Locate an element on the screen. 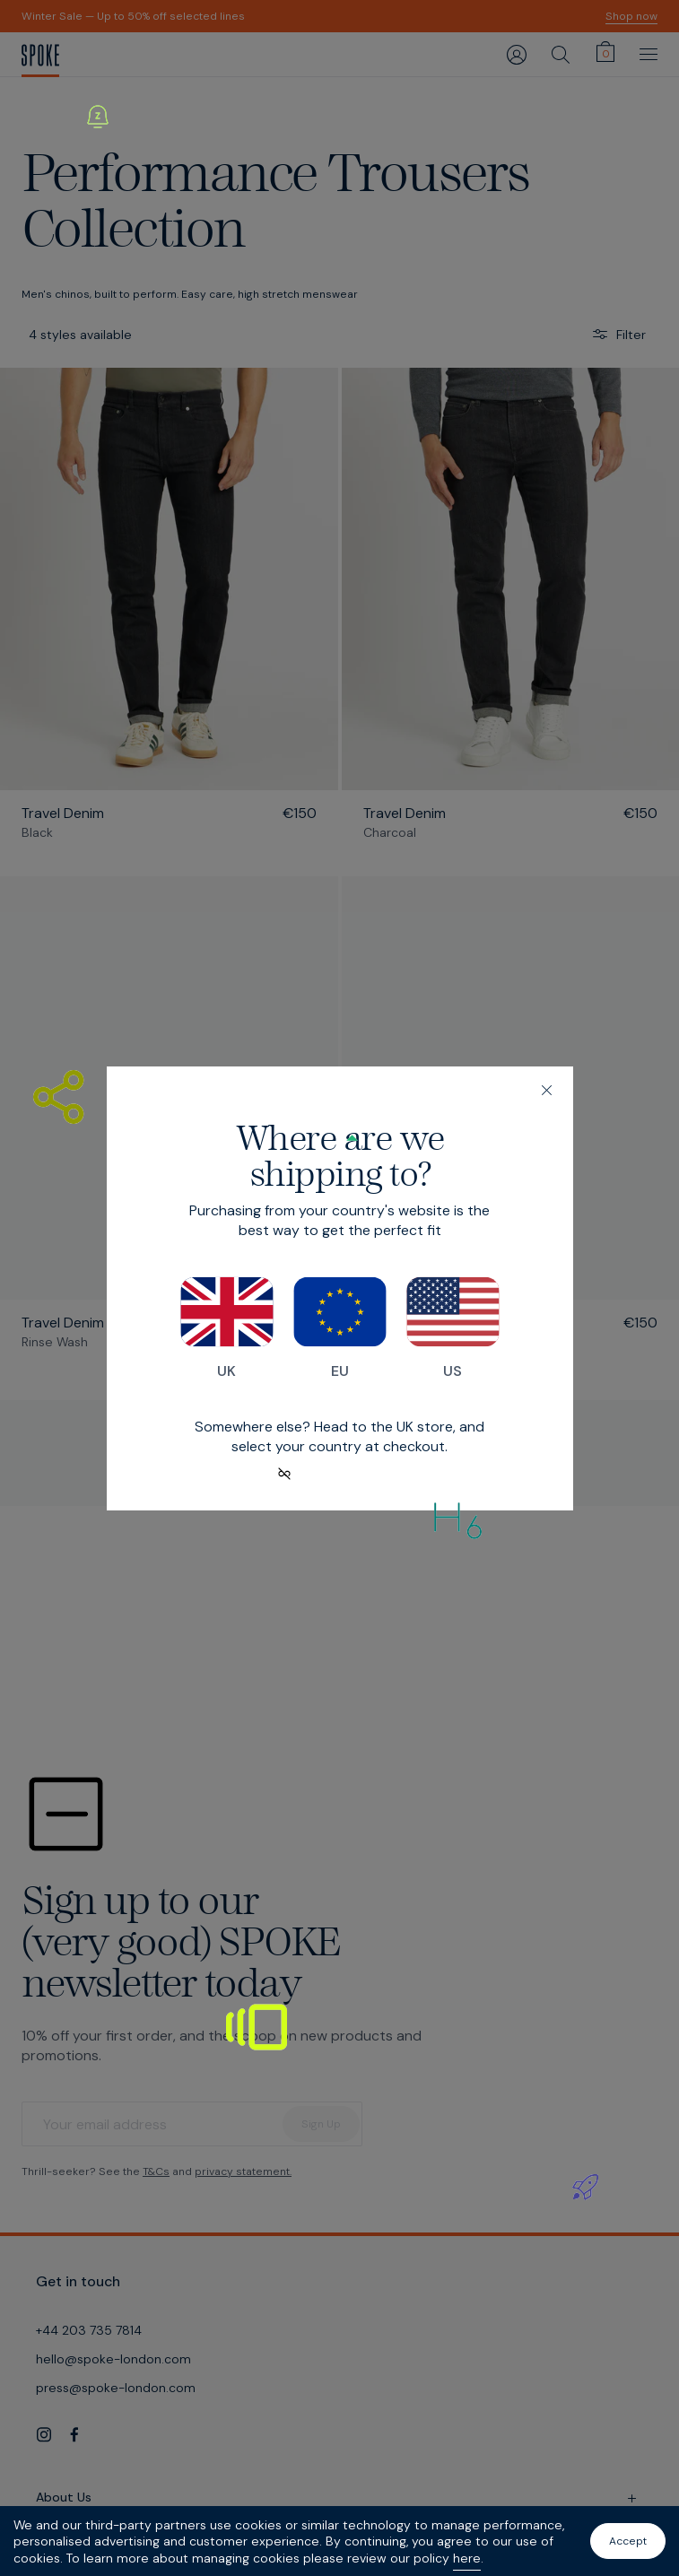  snooze notifications is located at coordinates (98, 117).